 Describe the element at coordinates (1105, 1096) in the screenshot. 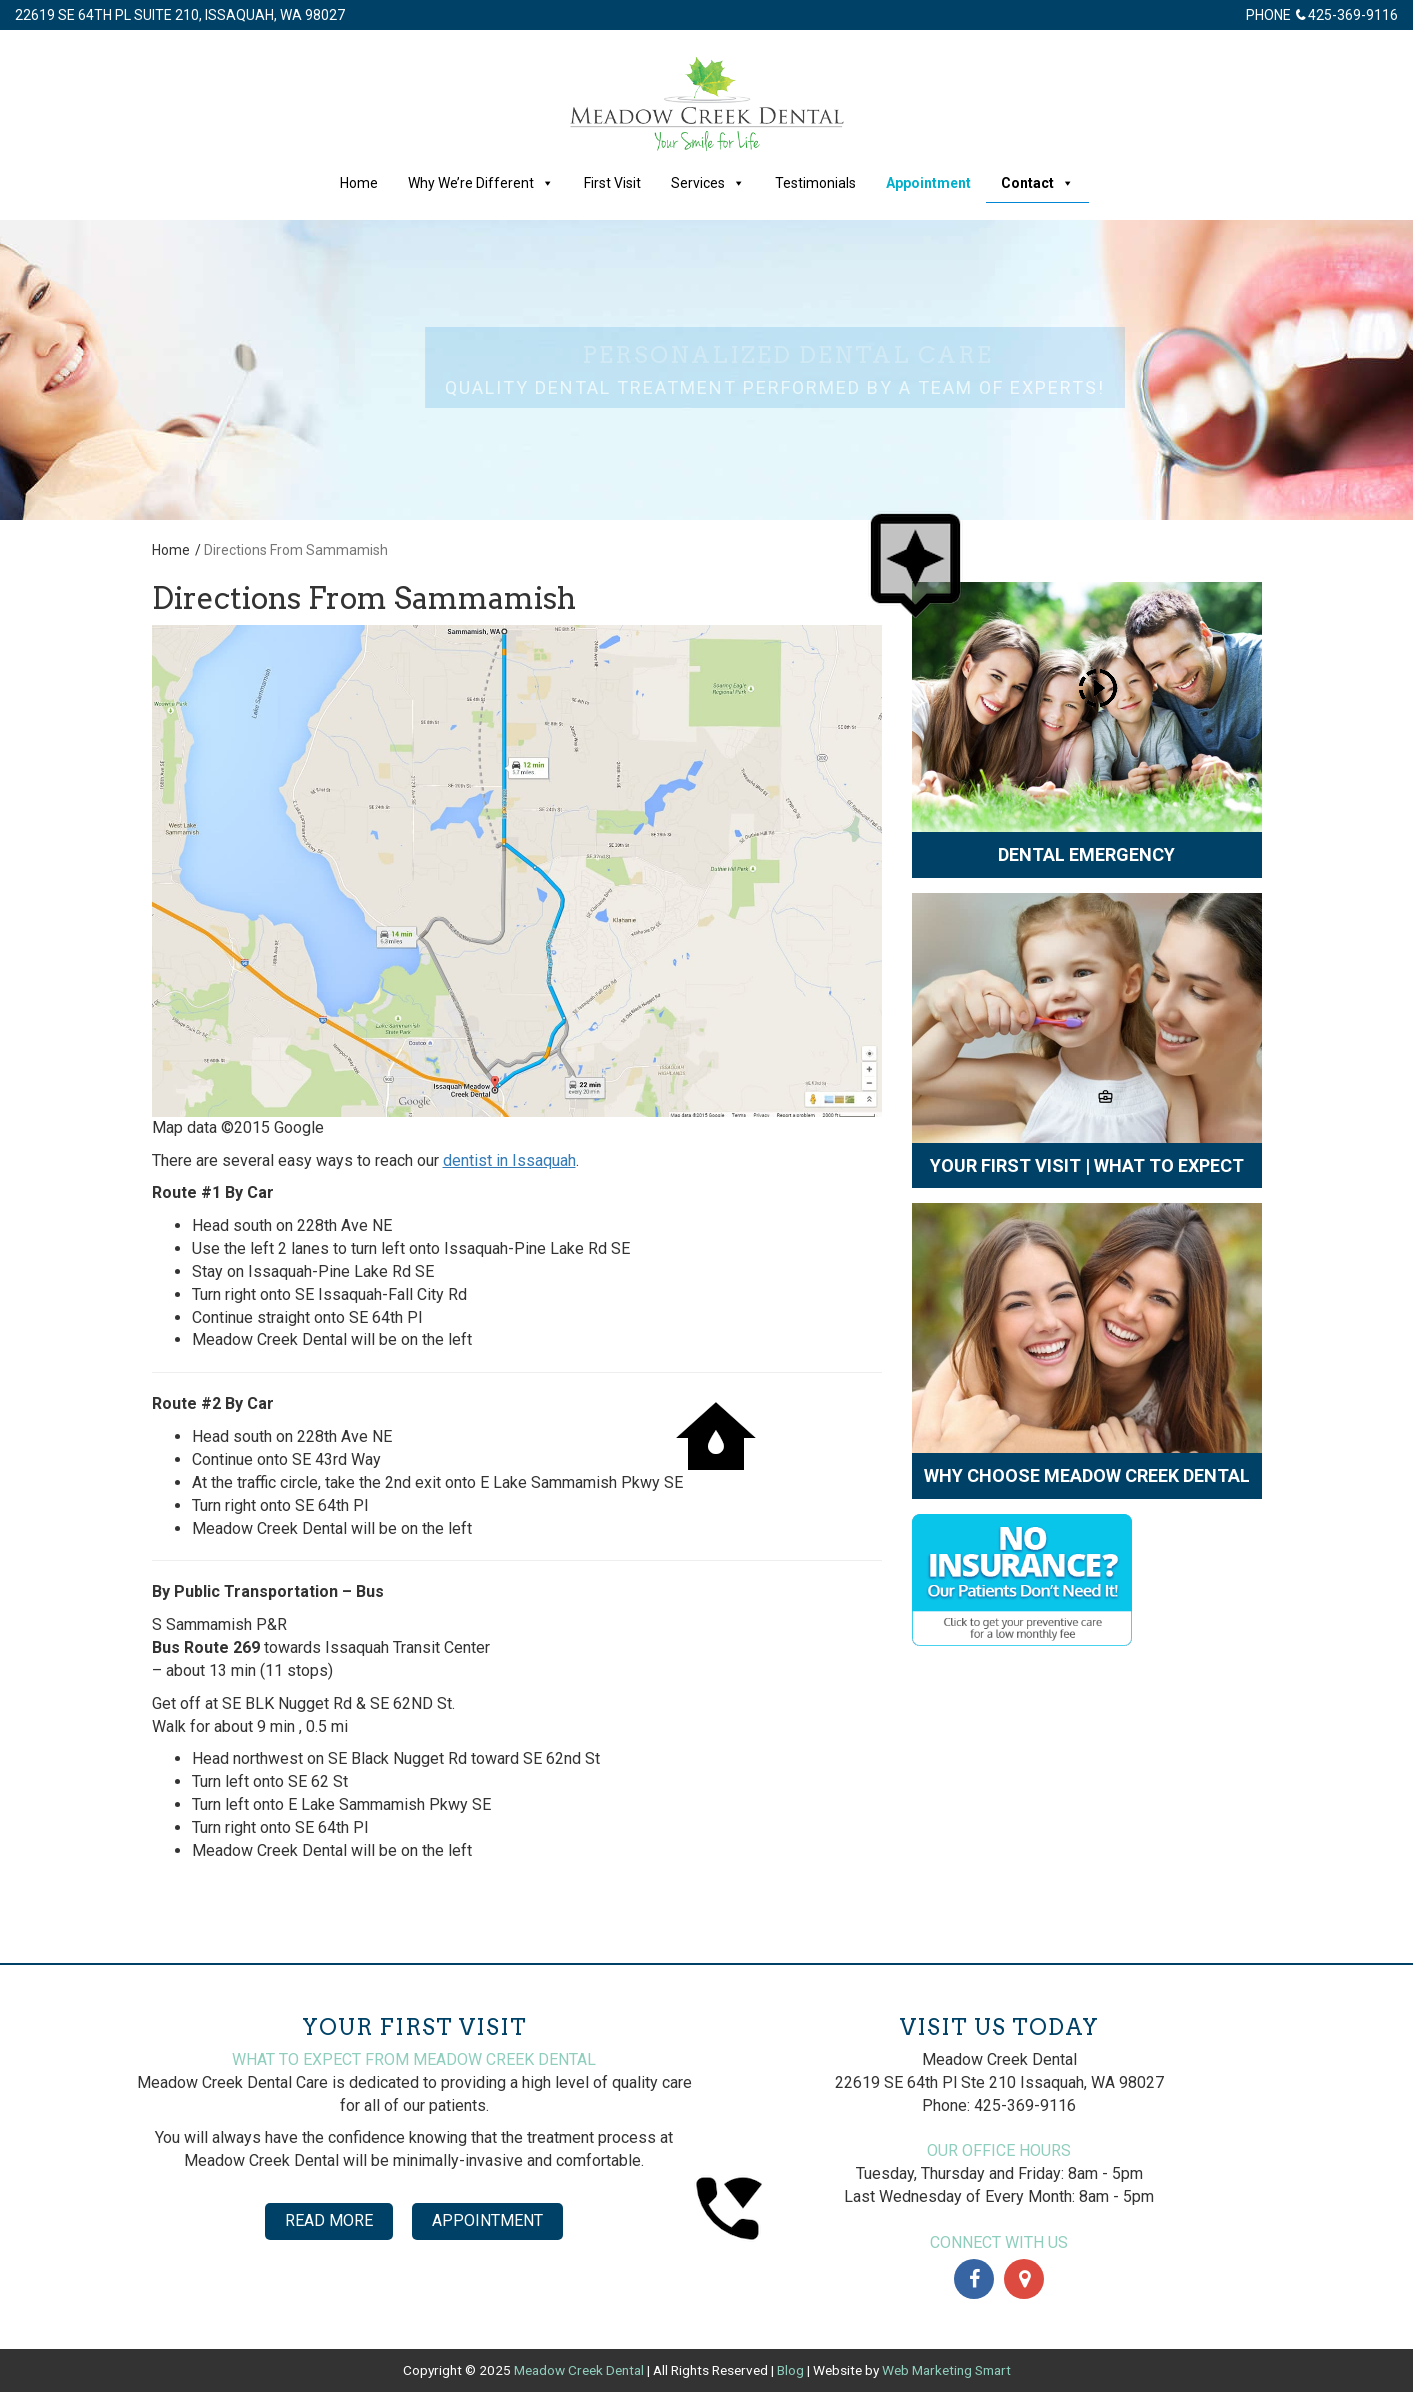

I see `access work or business-related features` at that location.